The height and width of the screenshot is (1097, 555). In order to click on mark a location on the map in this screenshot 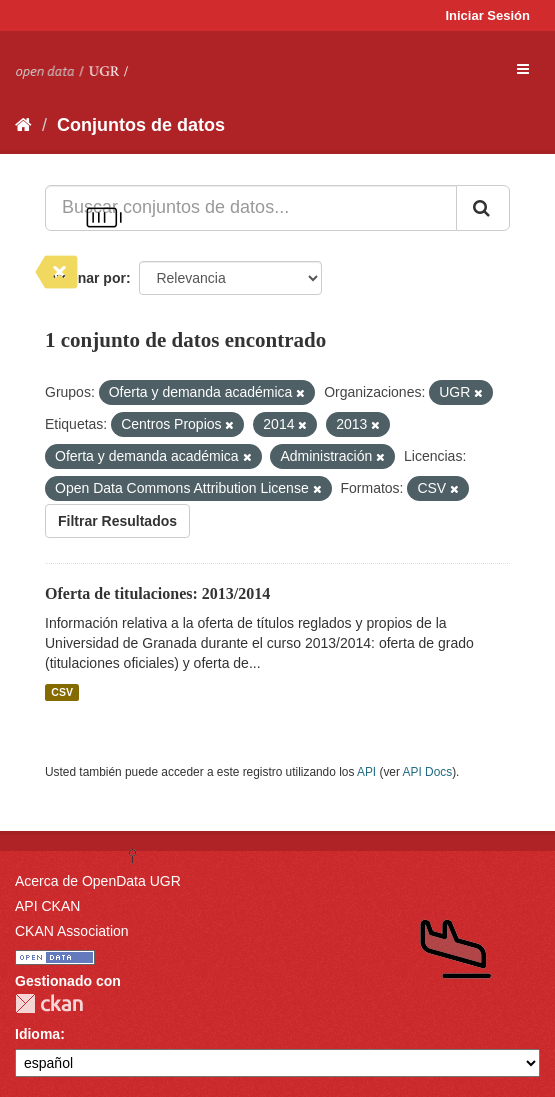, I will do `click(132, 856)`.